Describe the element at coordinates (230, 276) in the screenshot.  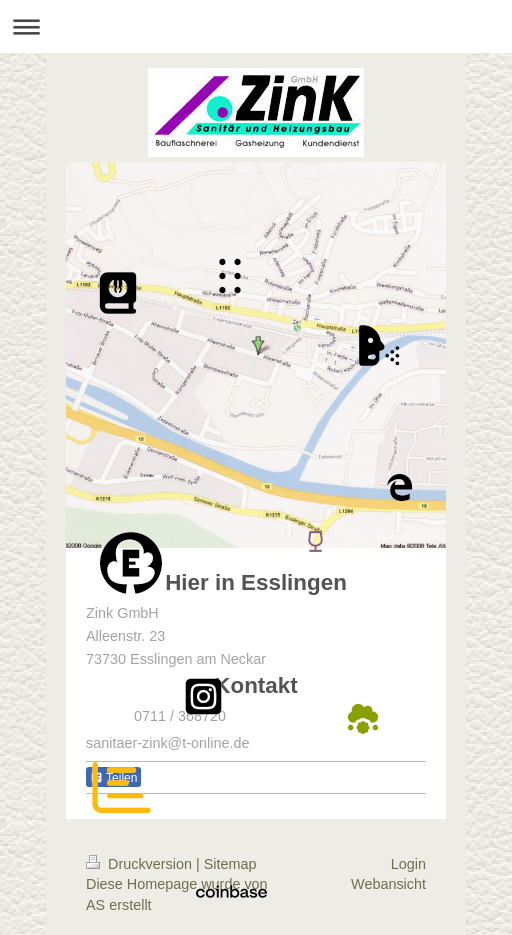
I see `drag to reorder this item` at that location.